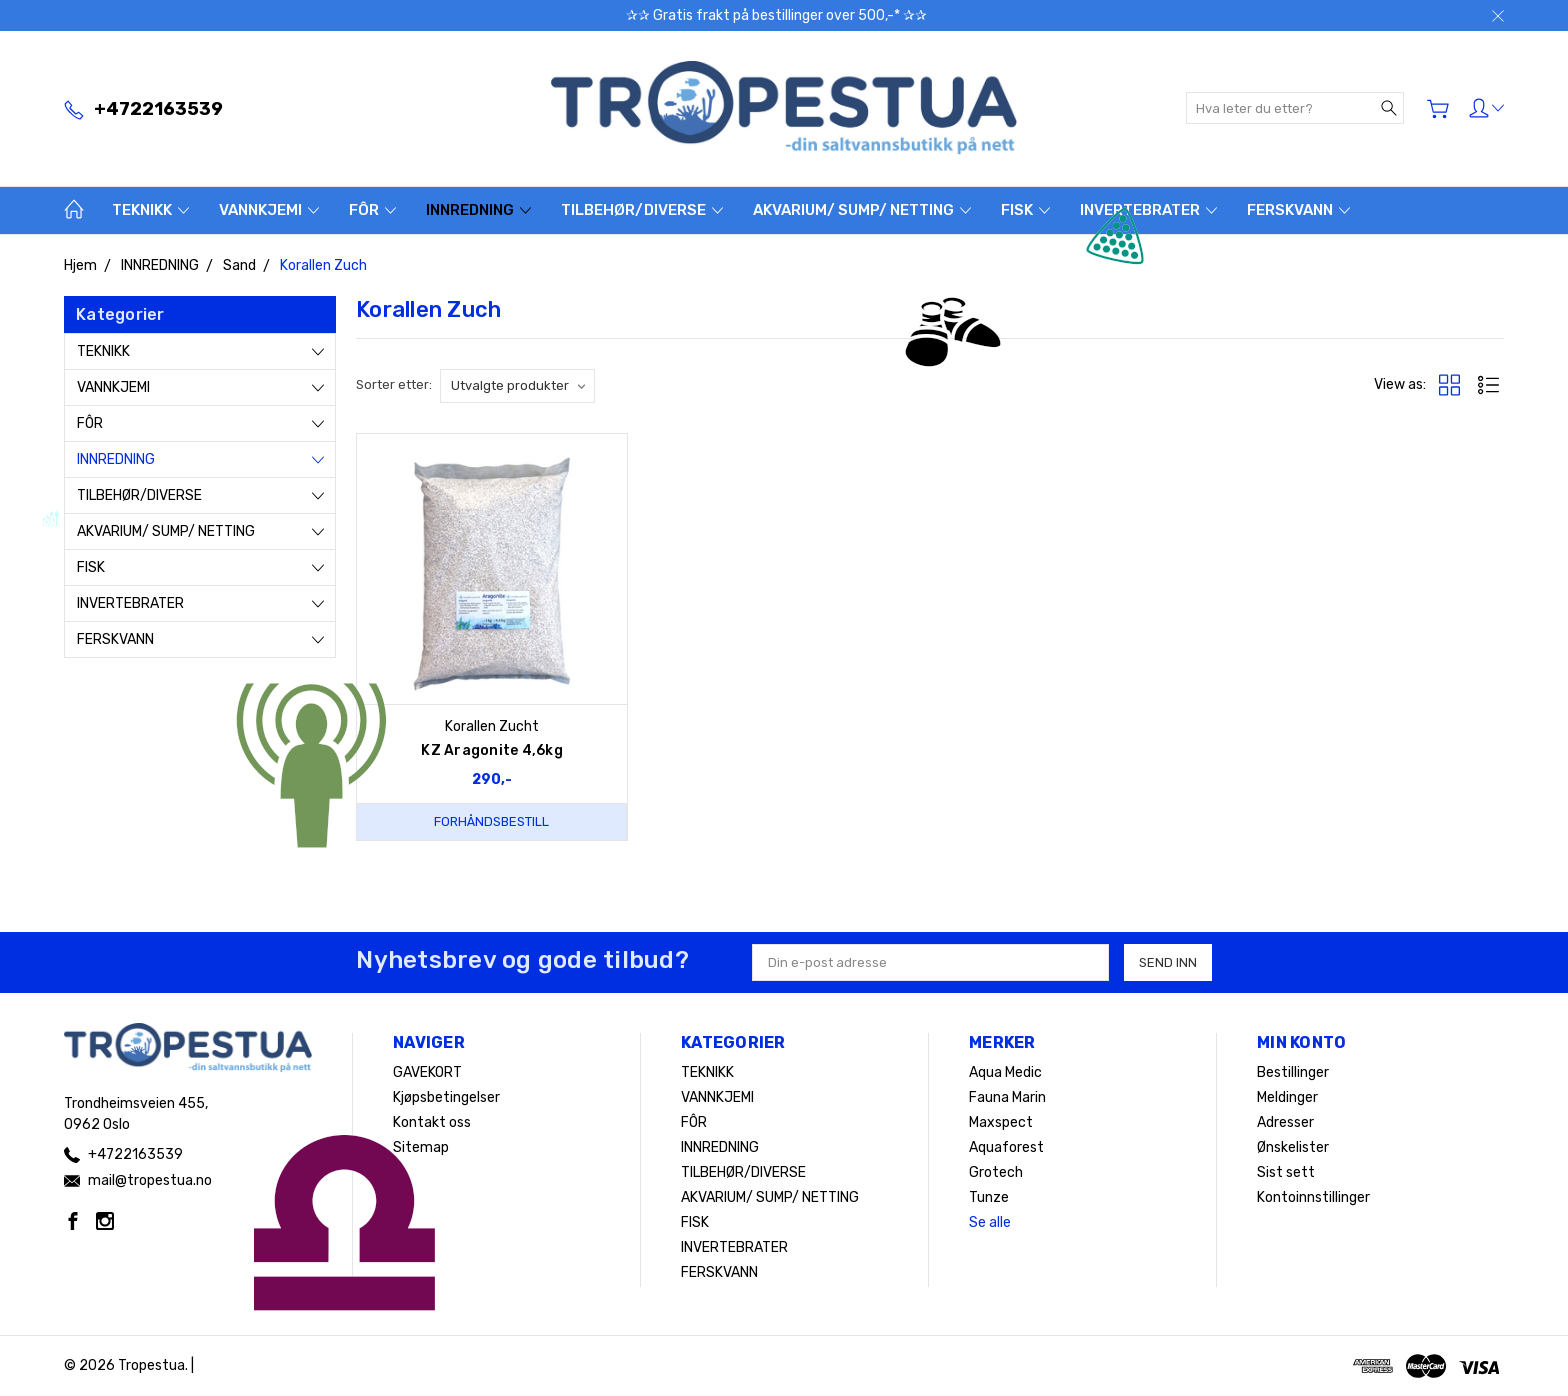  I want to click on select spear weapon type, so click(51, 518).